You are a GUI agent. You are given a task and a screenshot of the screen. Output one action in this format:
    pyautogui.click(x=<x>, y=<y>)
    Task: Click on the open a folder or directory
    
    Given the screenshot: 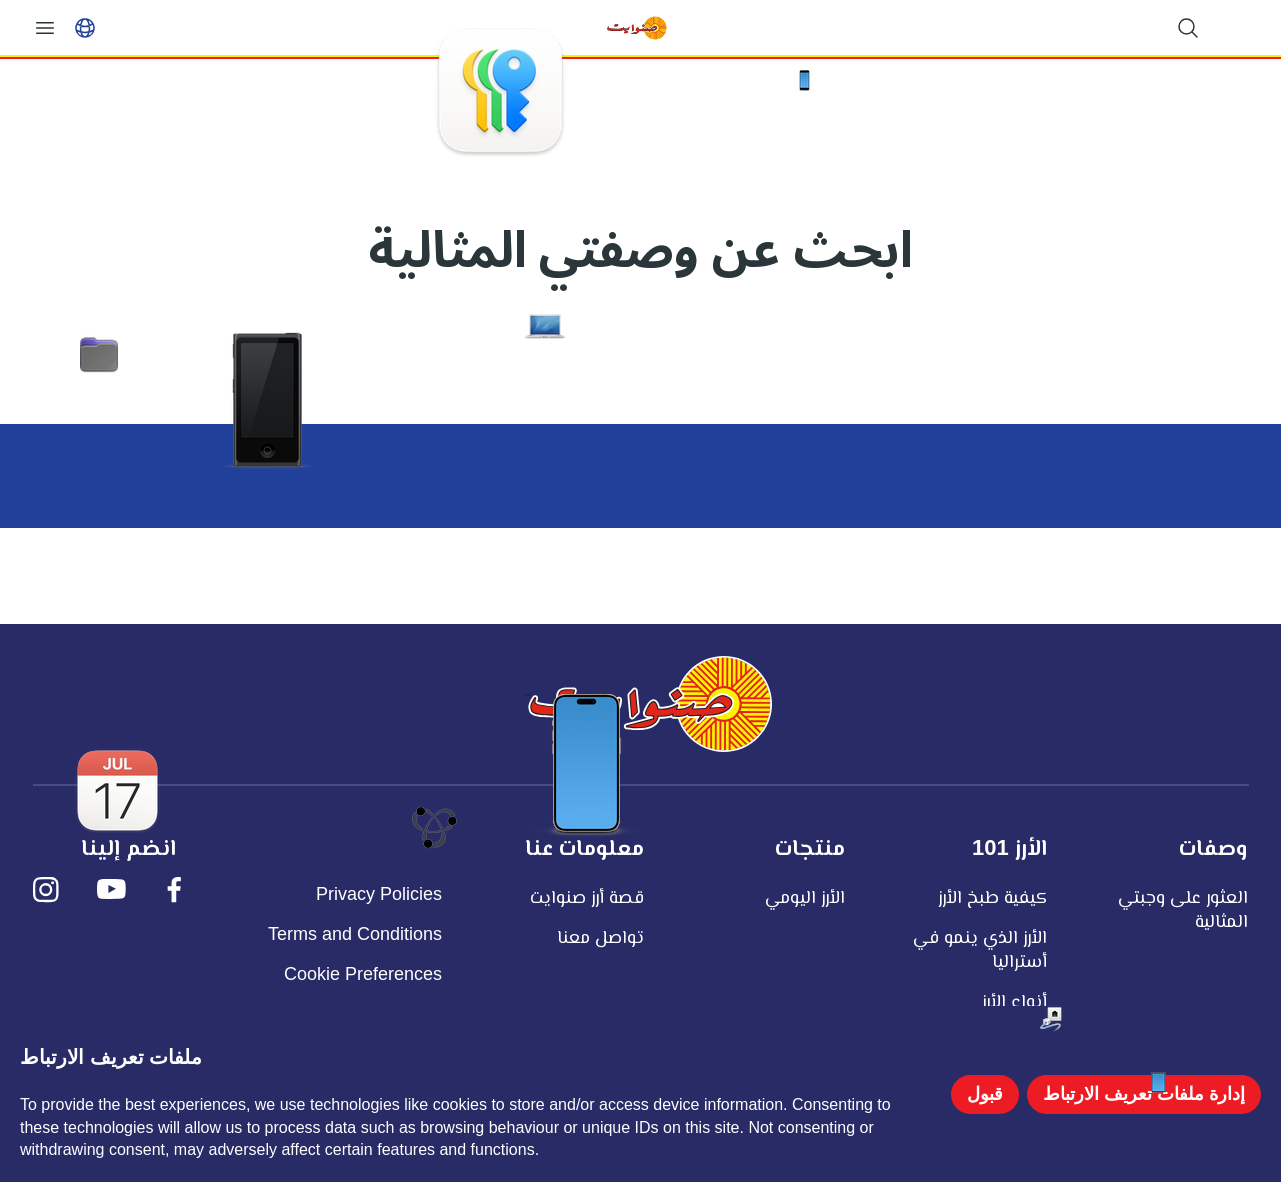 What is the action you would take?
    pyautogui.click(x=99, y=354)
    